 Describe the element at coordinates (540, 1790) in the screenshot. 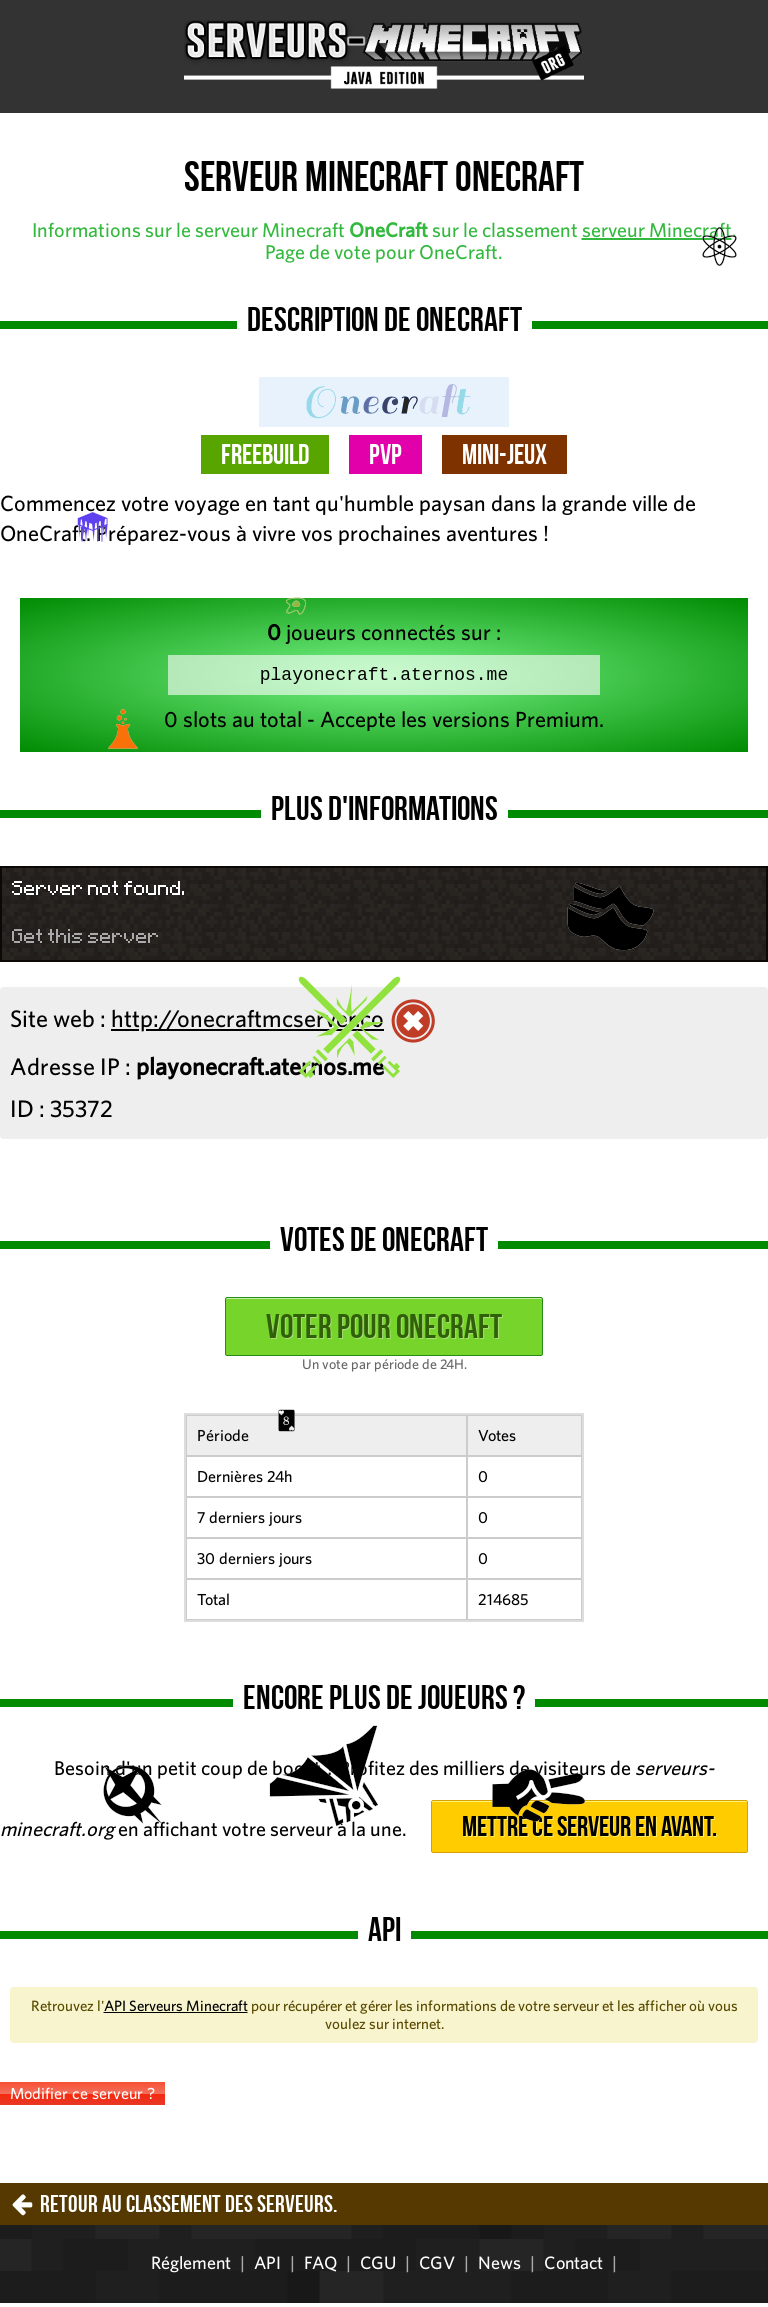

I see `scissors gesture in rock-paper-scissors game` at that location.